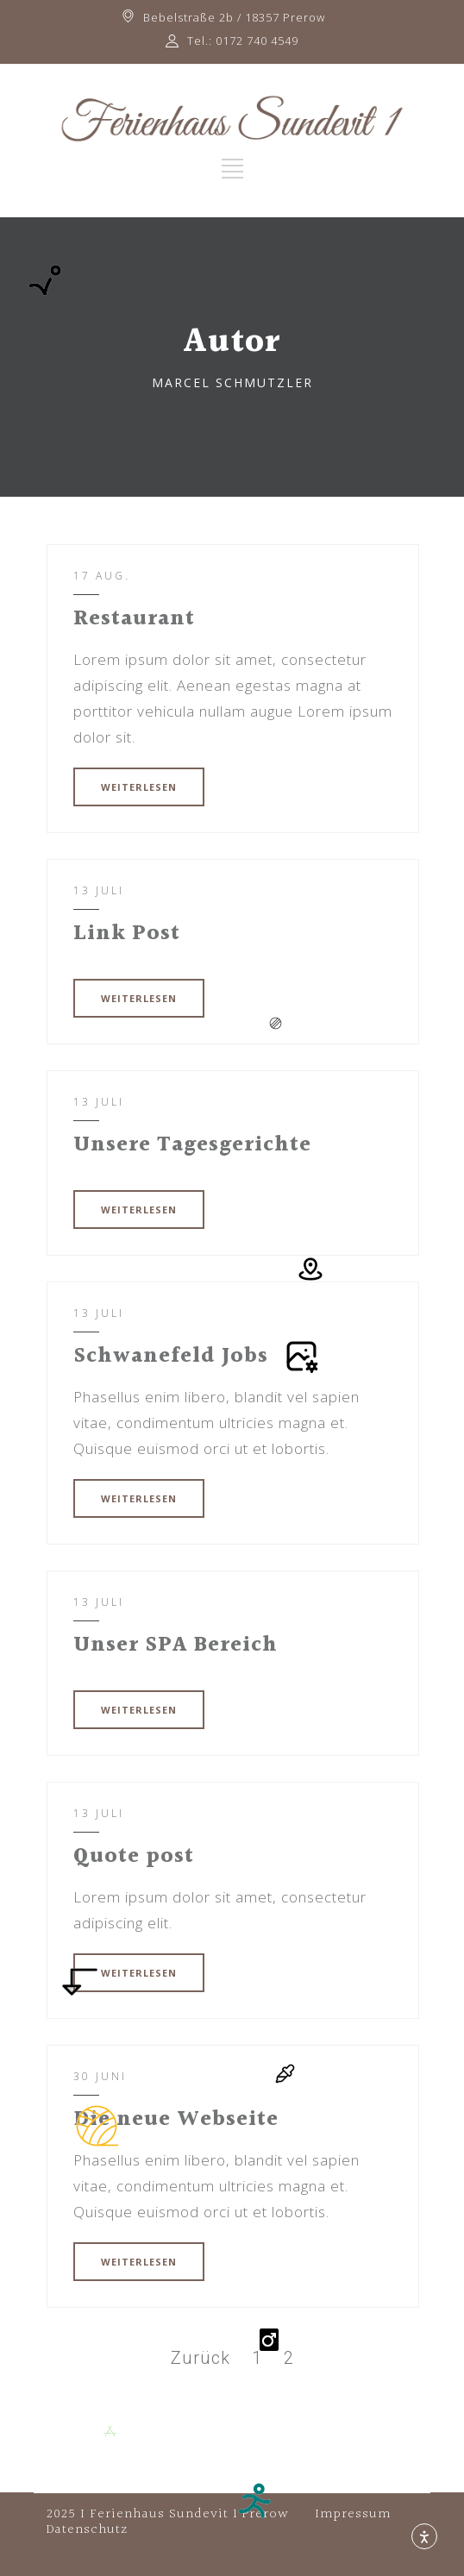 This screenshot has height=2576, width=464. What do you see at coordinates (78, 1979) in the screenshot?
I see `go back and down in navigation` at bounding box center [78, 1979].